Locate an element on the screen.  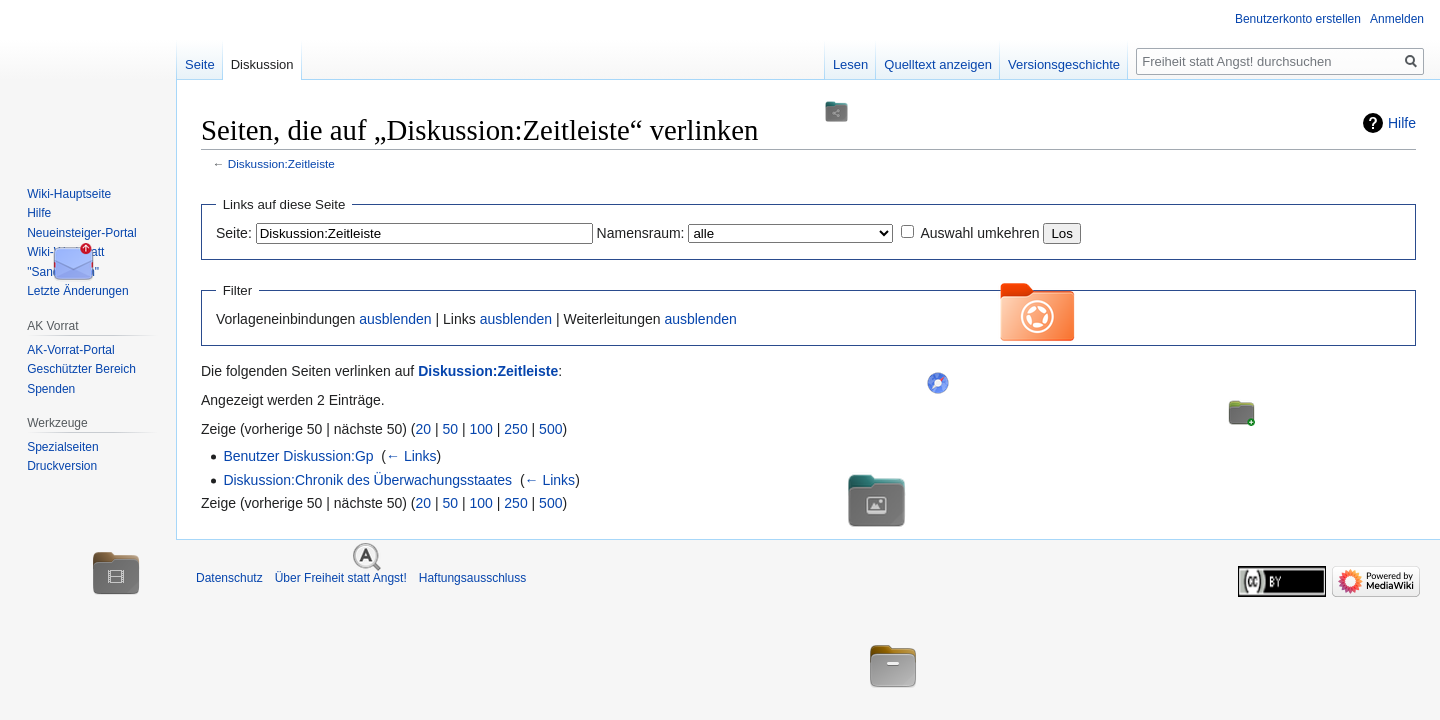
open the file manager application is located at coordinates (893, 666).